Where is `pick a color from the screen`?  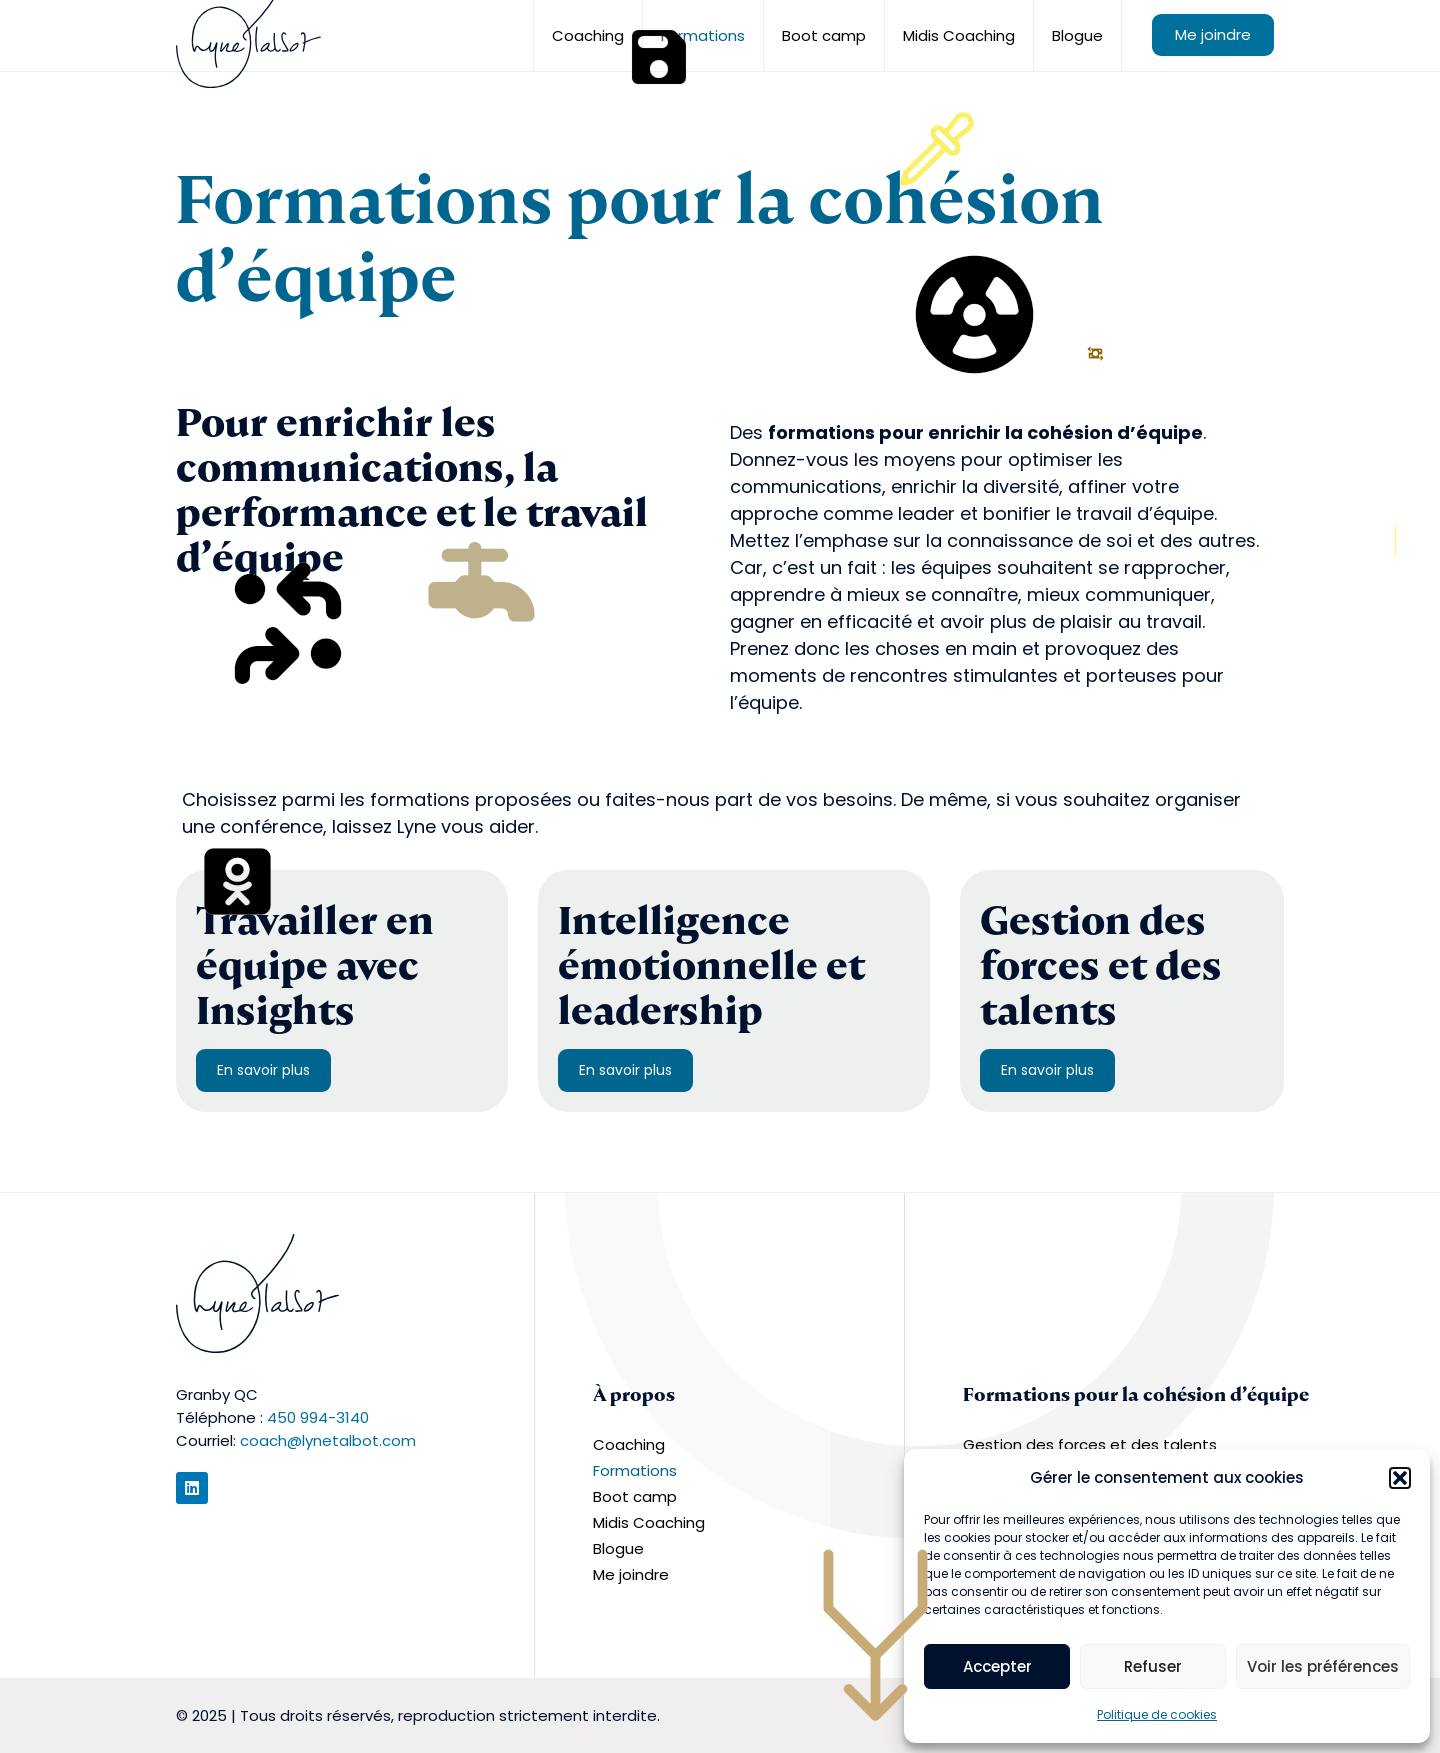
pick a color from the screen is located at coordinates (937, 149).